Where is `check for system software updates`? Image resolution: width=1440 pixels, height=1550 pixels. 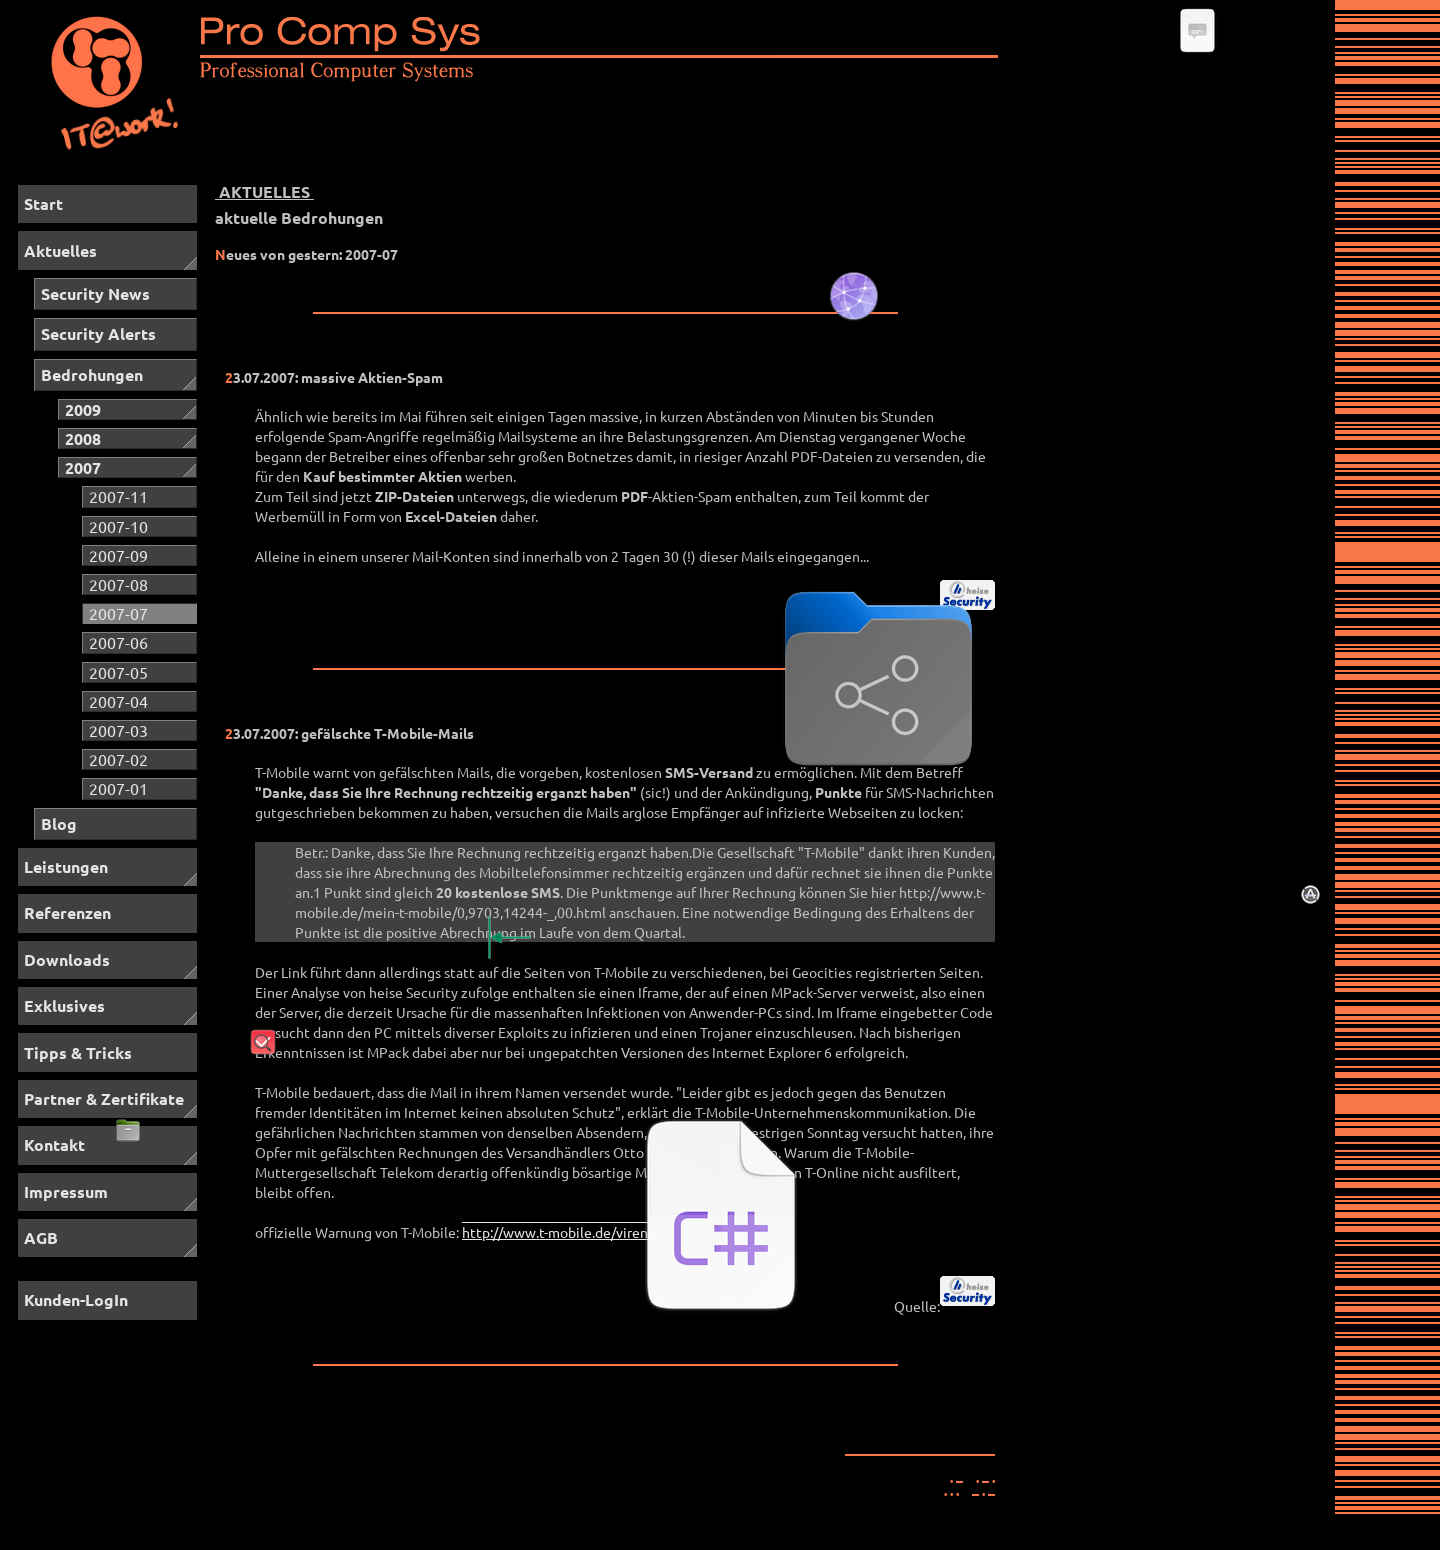 check for system software updates is located at coordinates (1310, 894).